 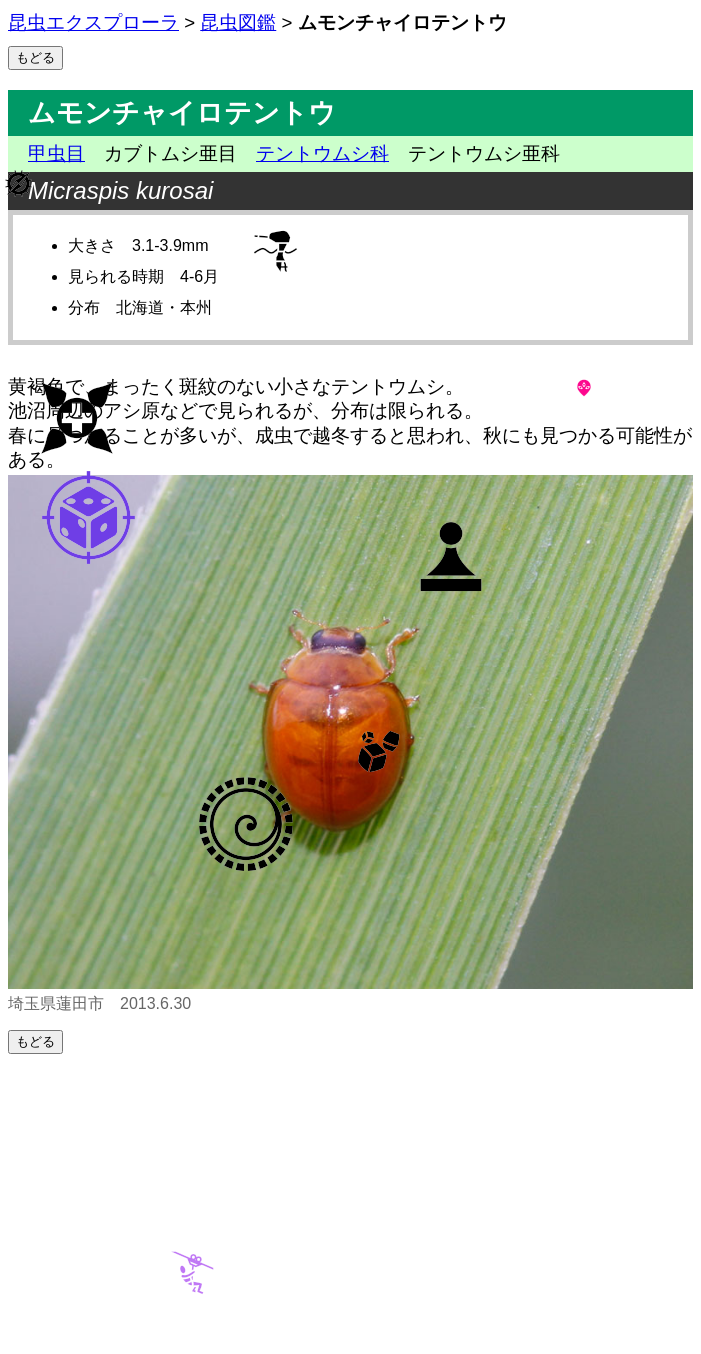 I want to click on roll dice or randomize outcome, so click(x=378, y=751).